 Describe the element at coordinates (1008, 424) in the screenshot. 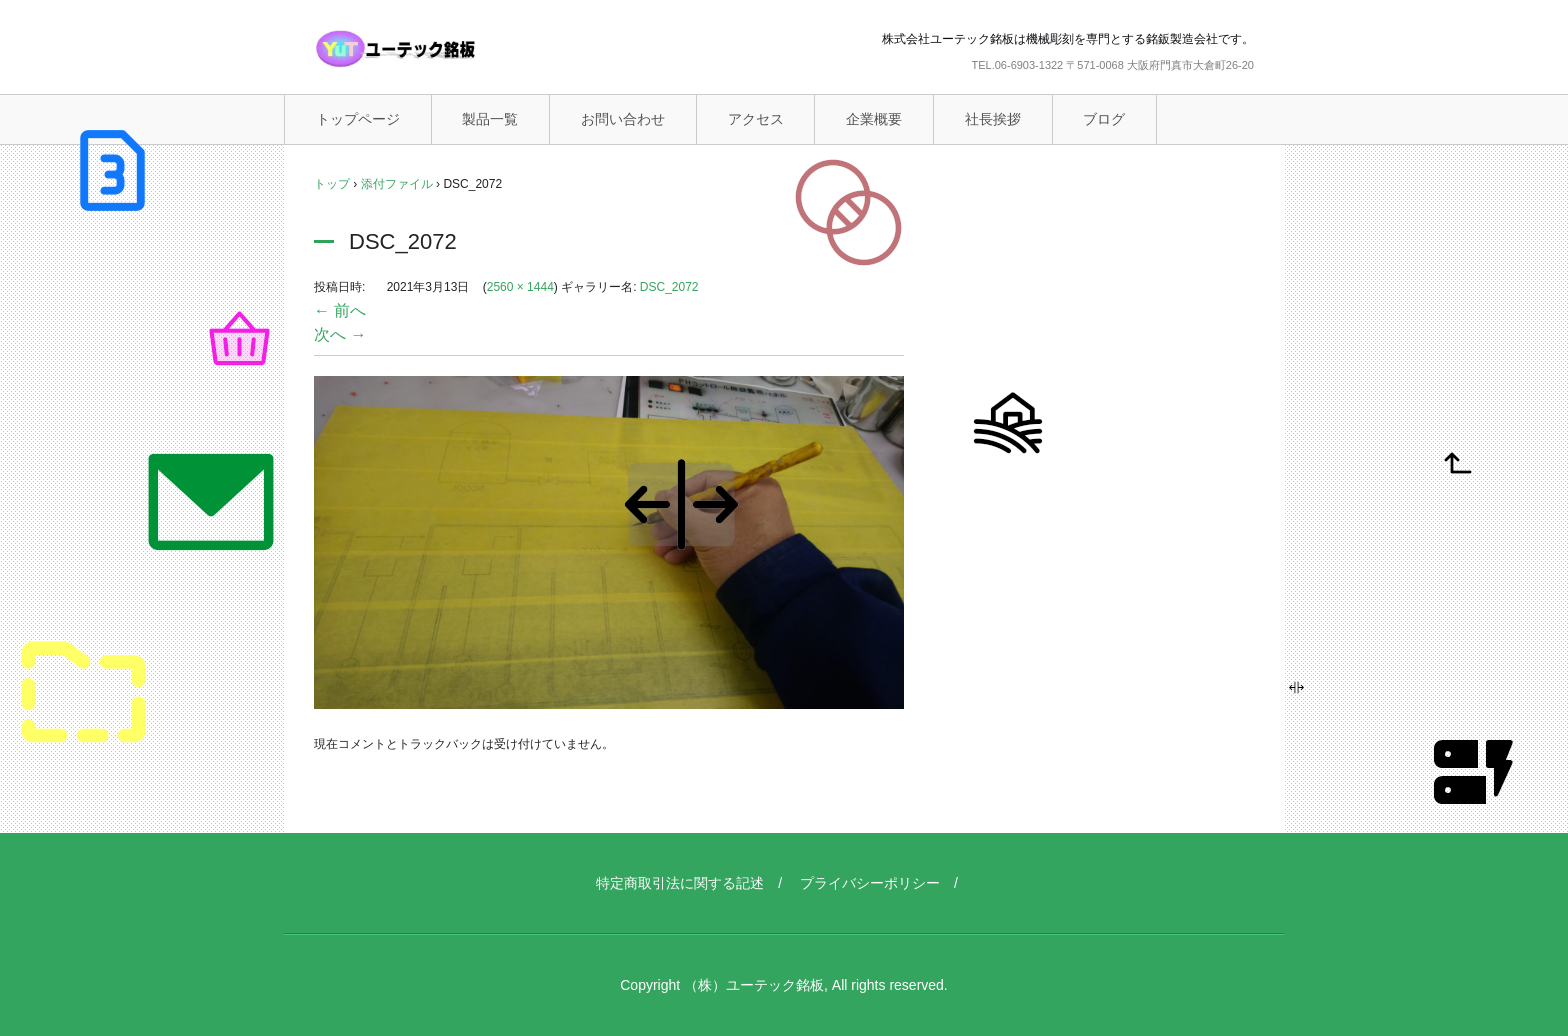

I see `access farm or agricultural features` at that location.